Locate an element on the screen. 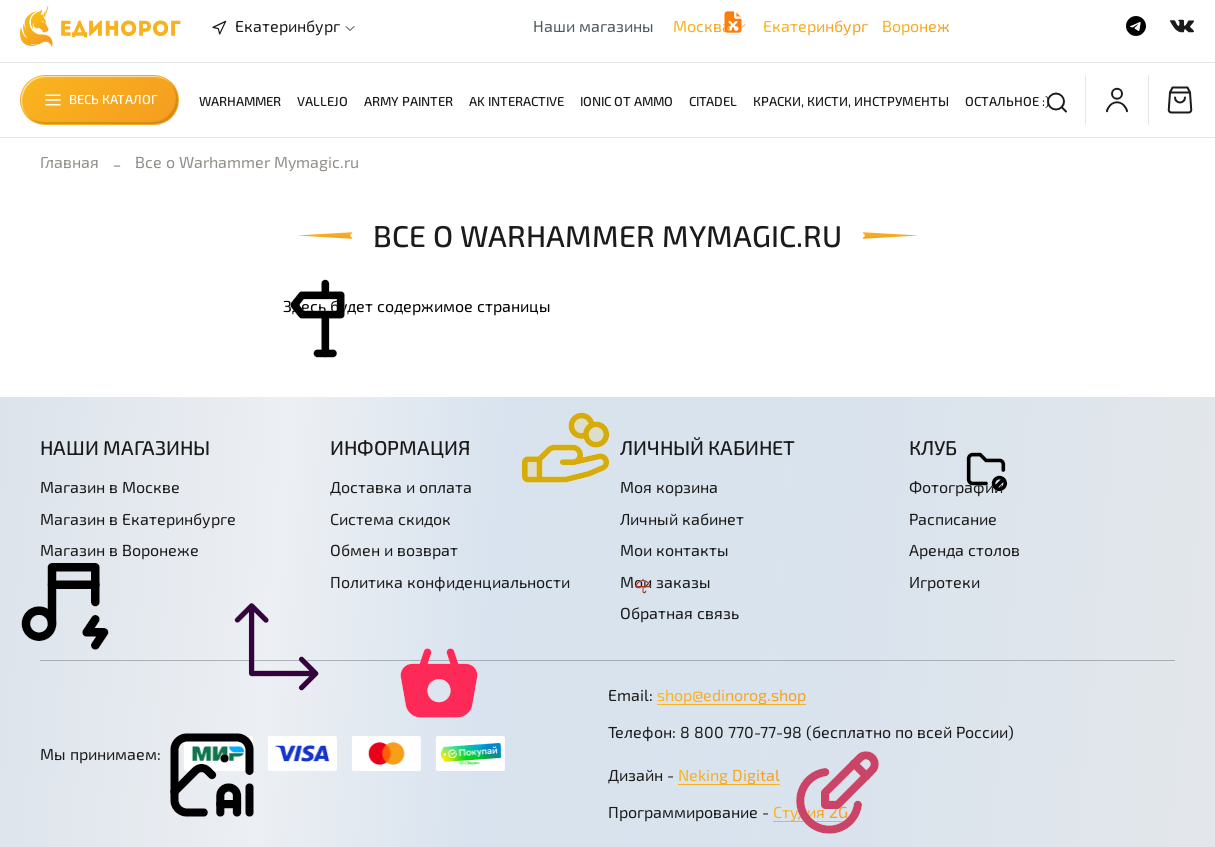  edit your profile or settings is located at coordinates (837, 792).